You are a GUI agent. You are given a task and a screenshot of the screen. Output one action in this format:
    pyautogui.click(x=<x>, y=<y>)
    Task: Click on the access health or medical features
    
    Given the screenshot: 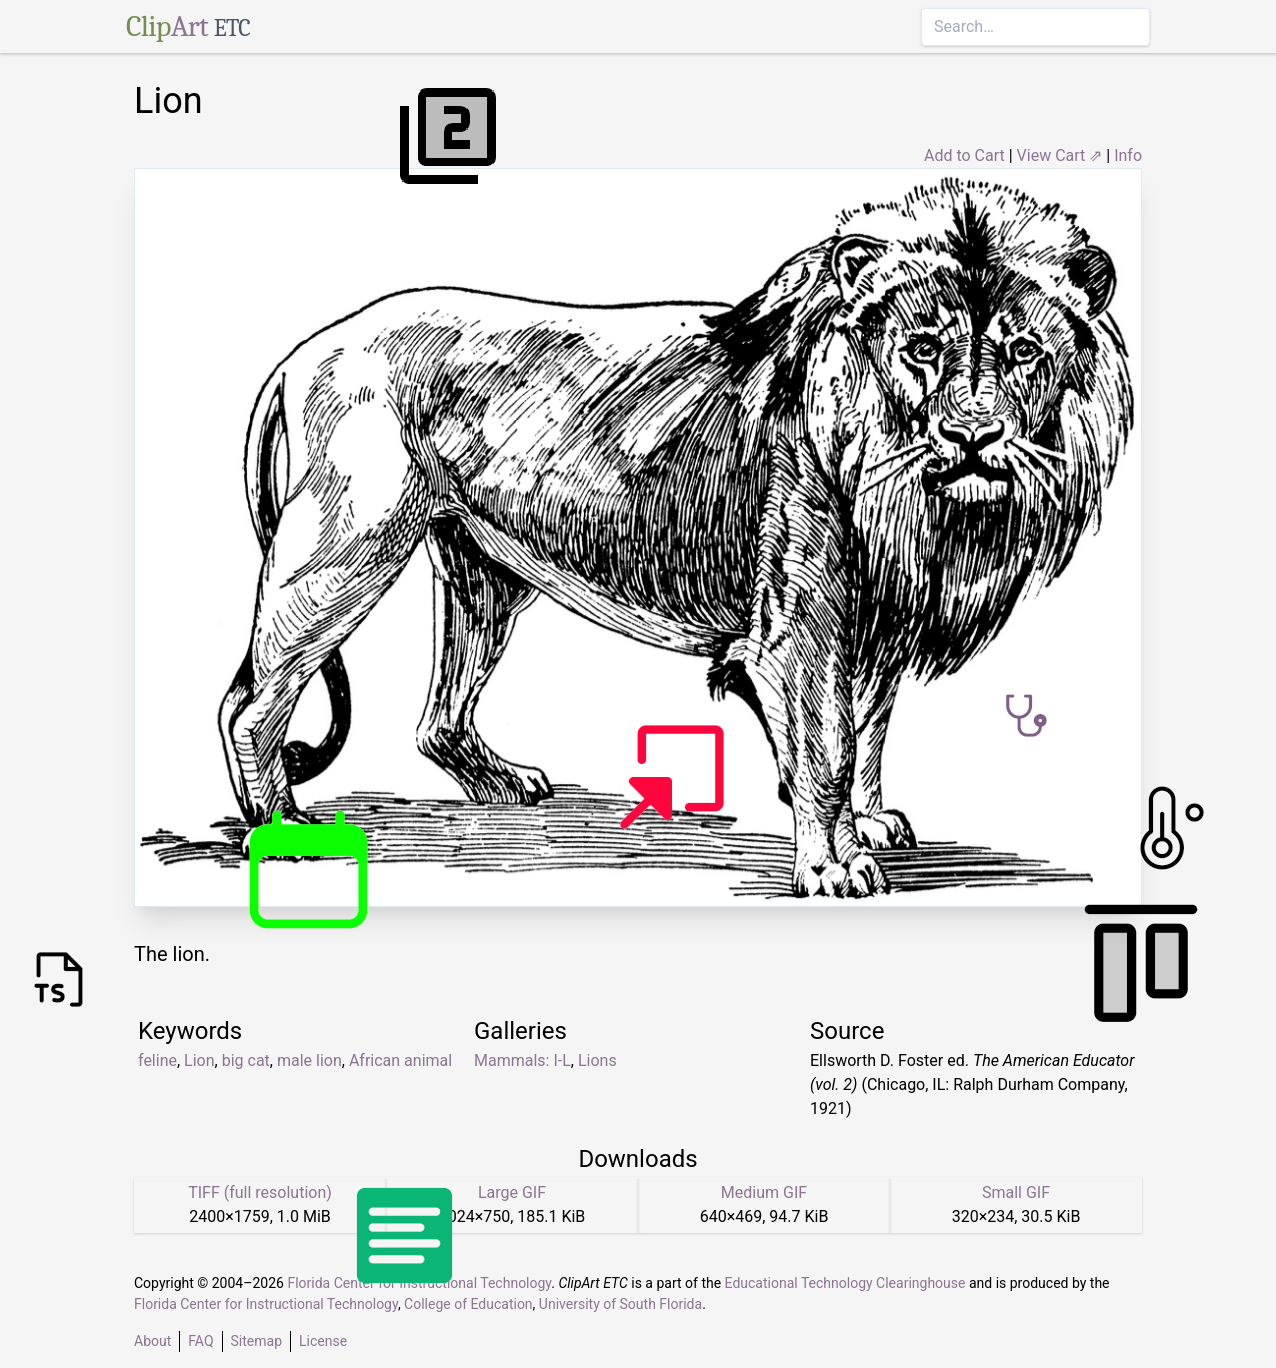 What is the action you would take?
    pyautogui.click(x=1024, y=714)
    